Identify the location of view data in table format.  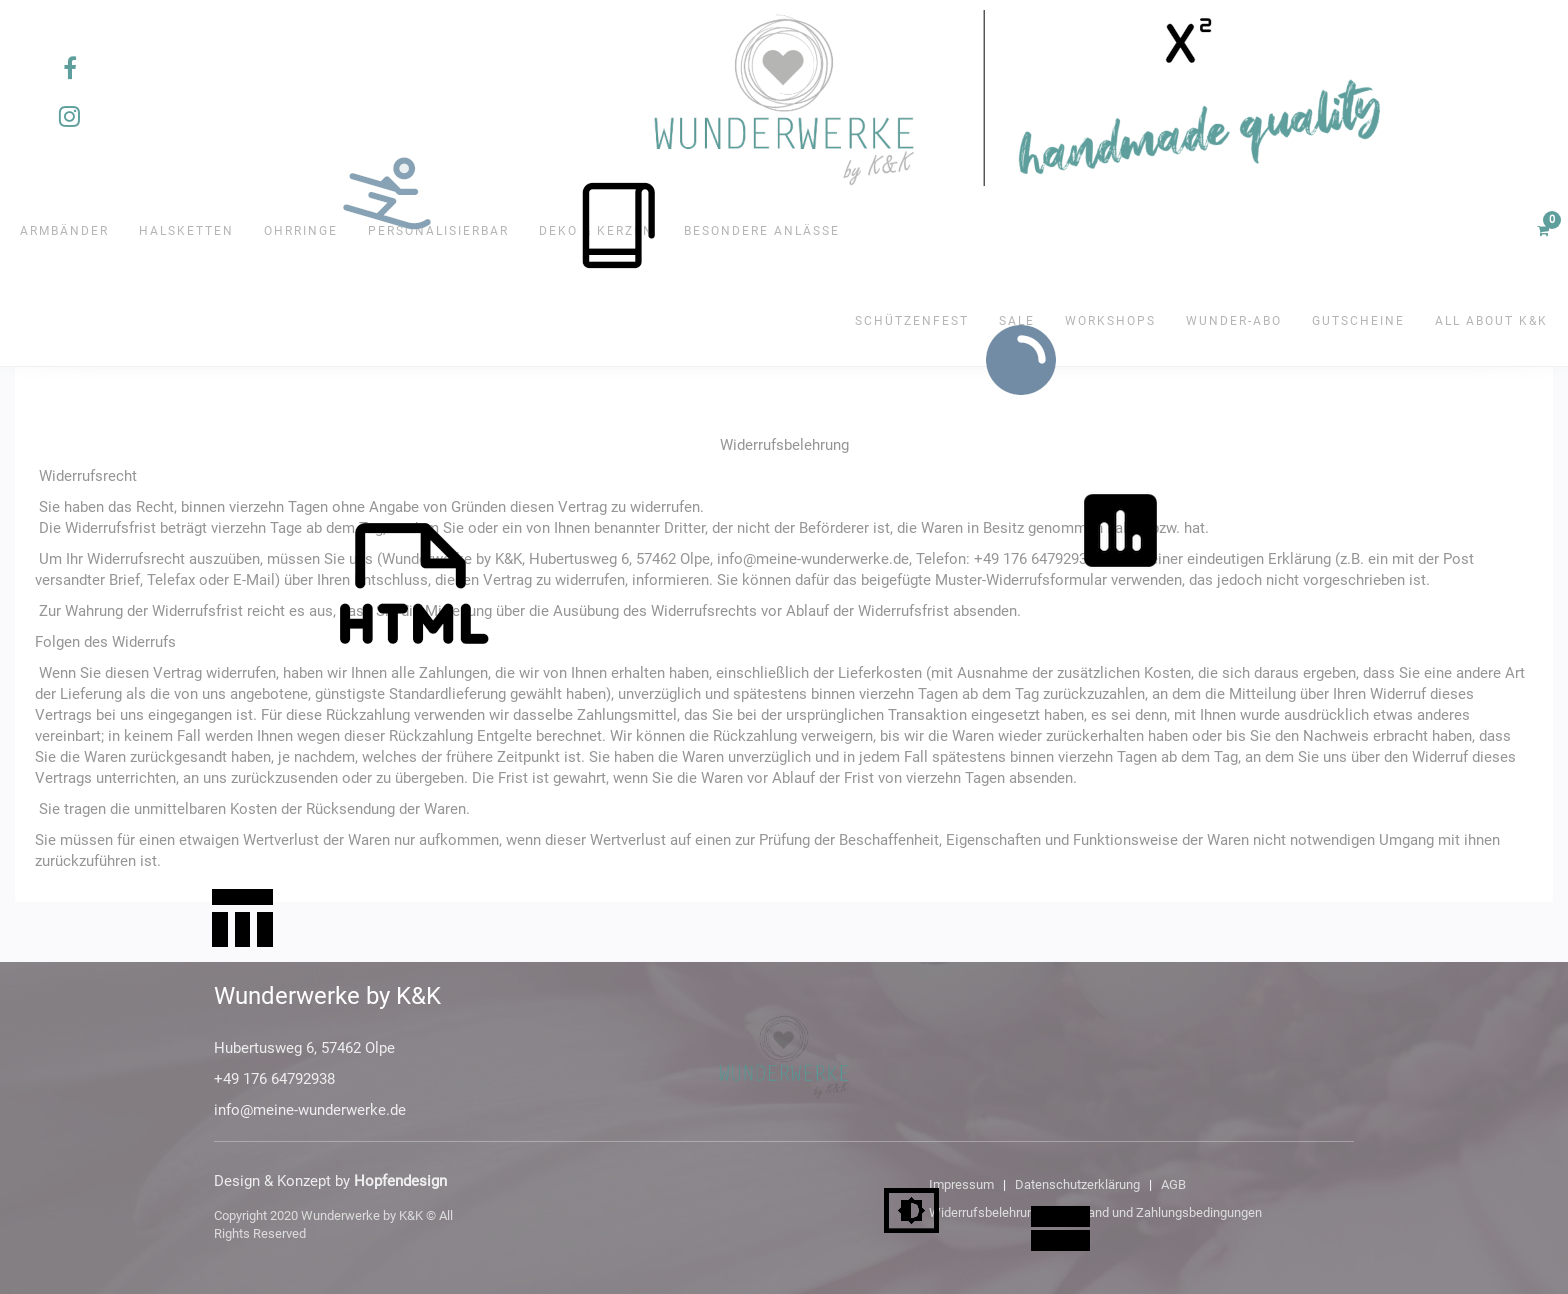
(241, 918).